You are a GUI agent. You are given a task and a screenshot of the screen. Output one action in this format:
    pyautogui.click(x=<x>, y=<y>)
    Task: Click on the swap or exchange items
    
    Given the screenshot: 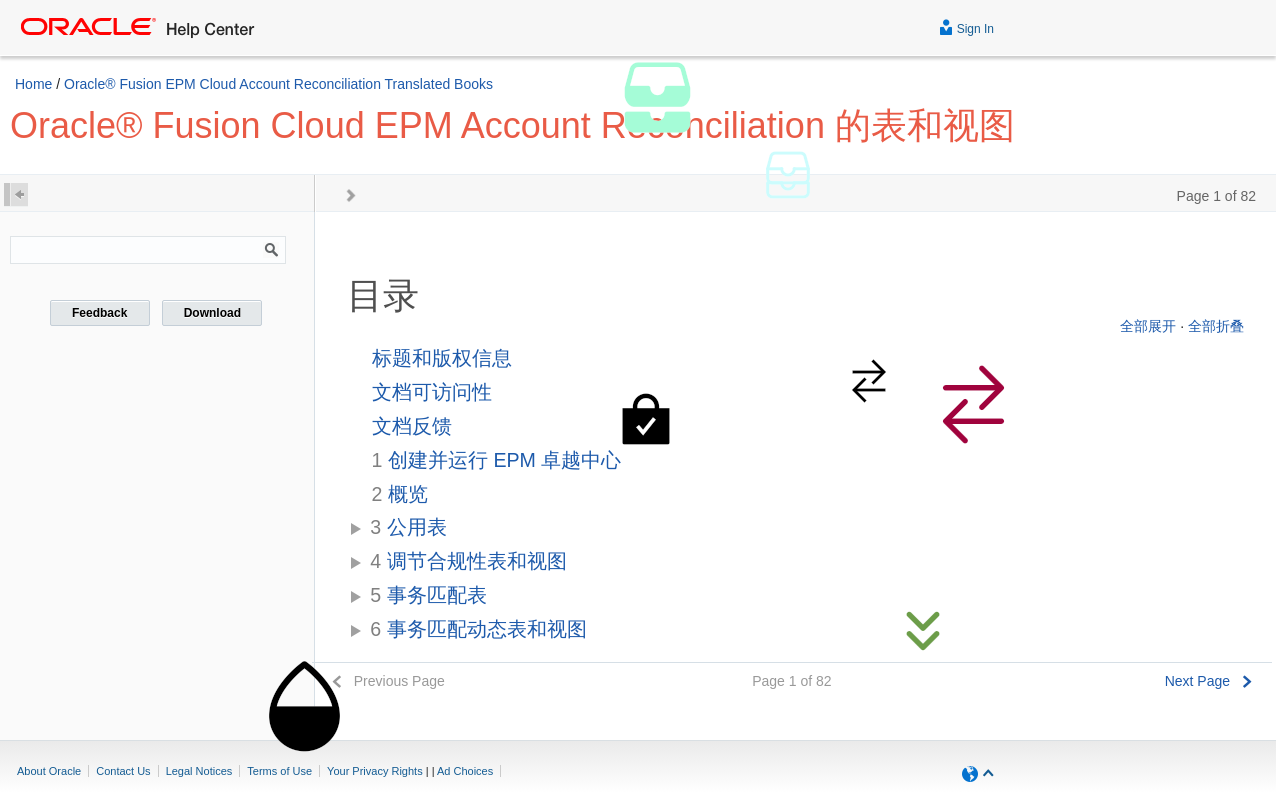 What is the action you would take?
    pyautogui.click(x=869, y=381)
    